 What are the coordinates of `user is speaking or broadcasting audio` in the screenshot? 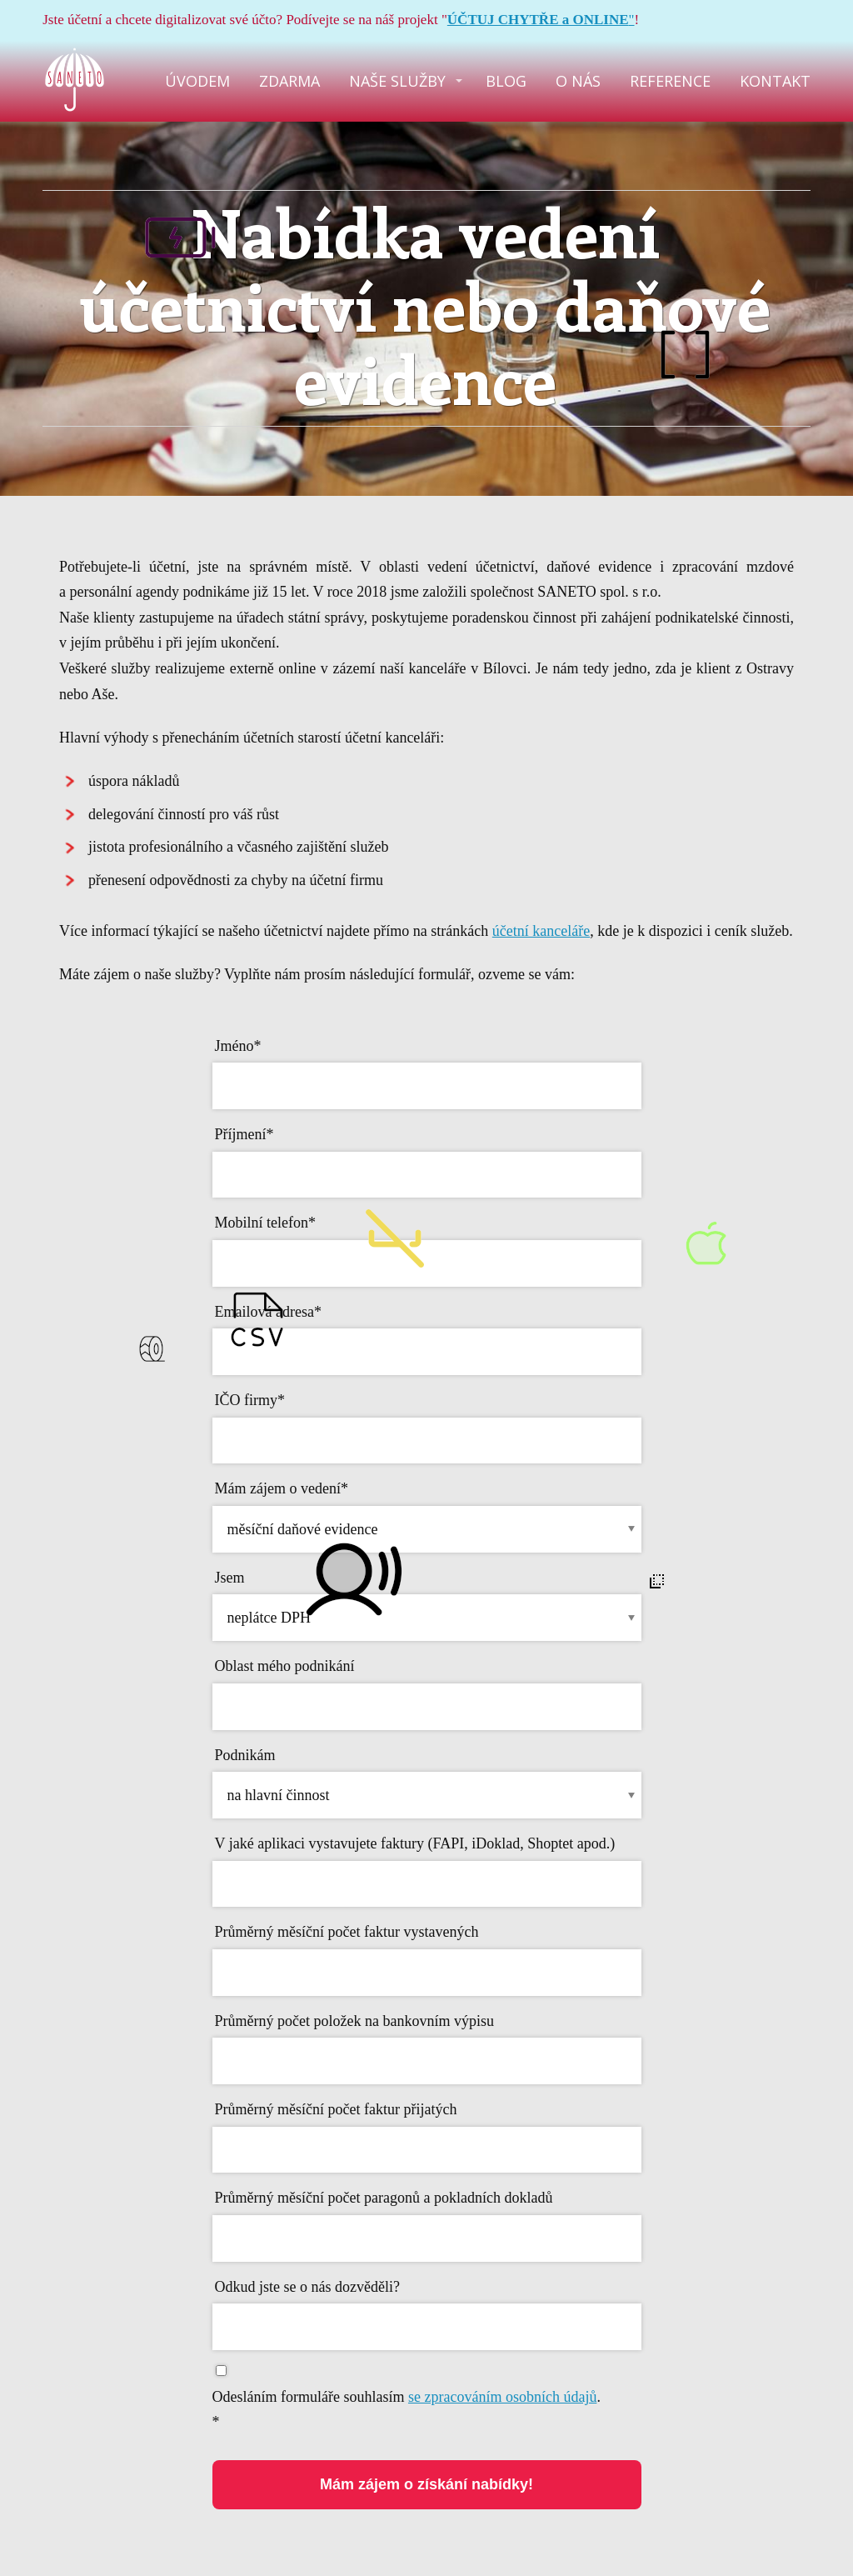 It's located at (352, 1579).